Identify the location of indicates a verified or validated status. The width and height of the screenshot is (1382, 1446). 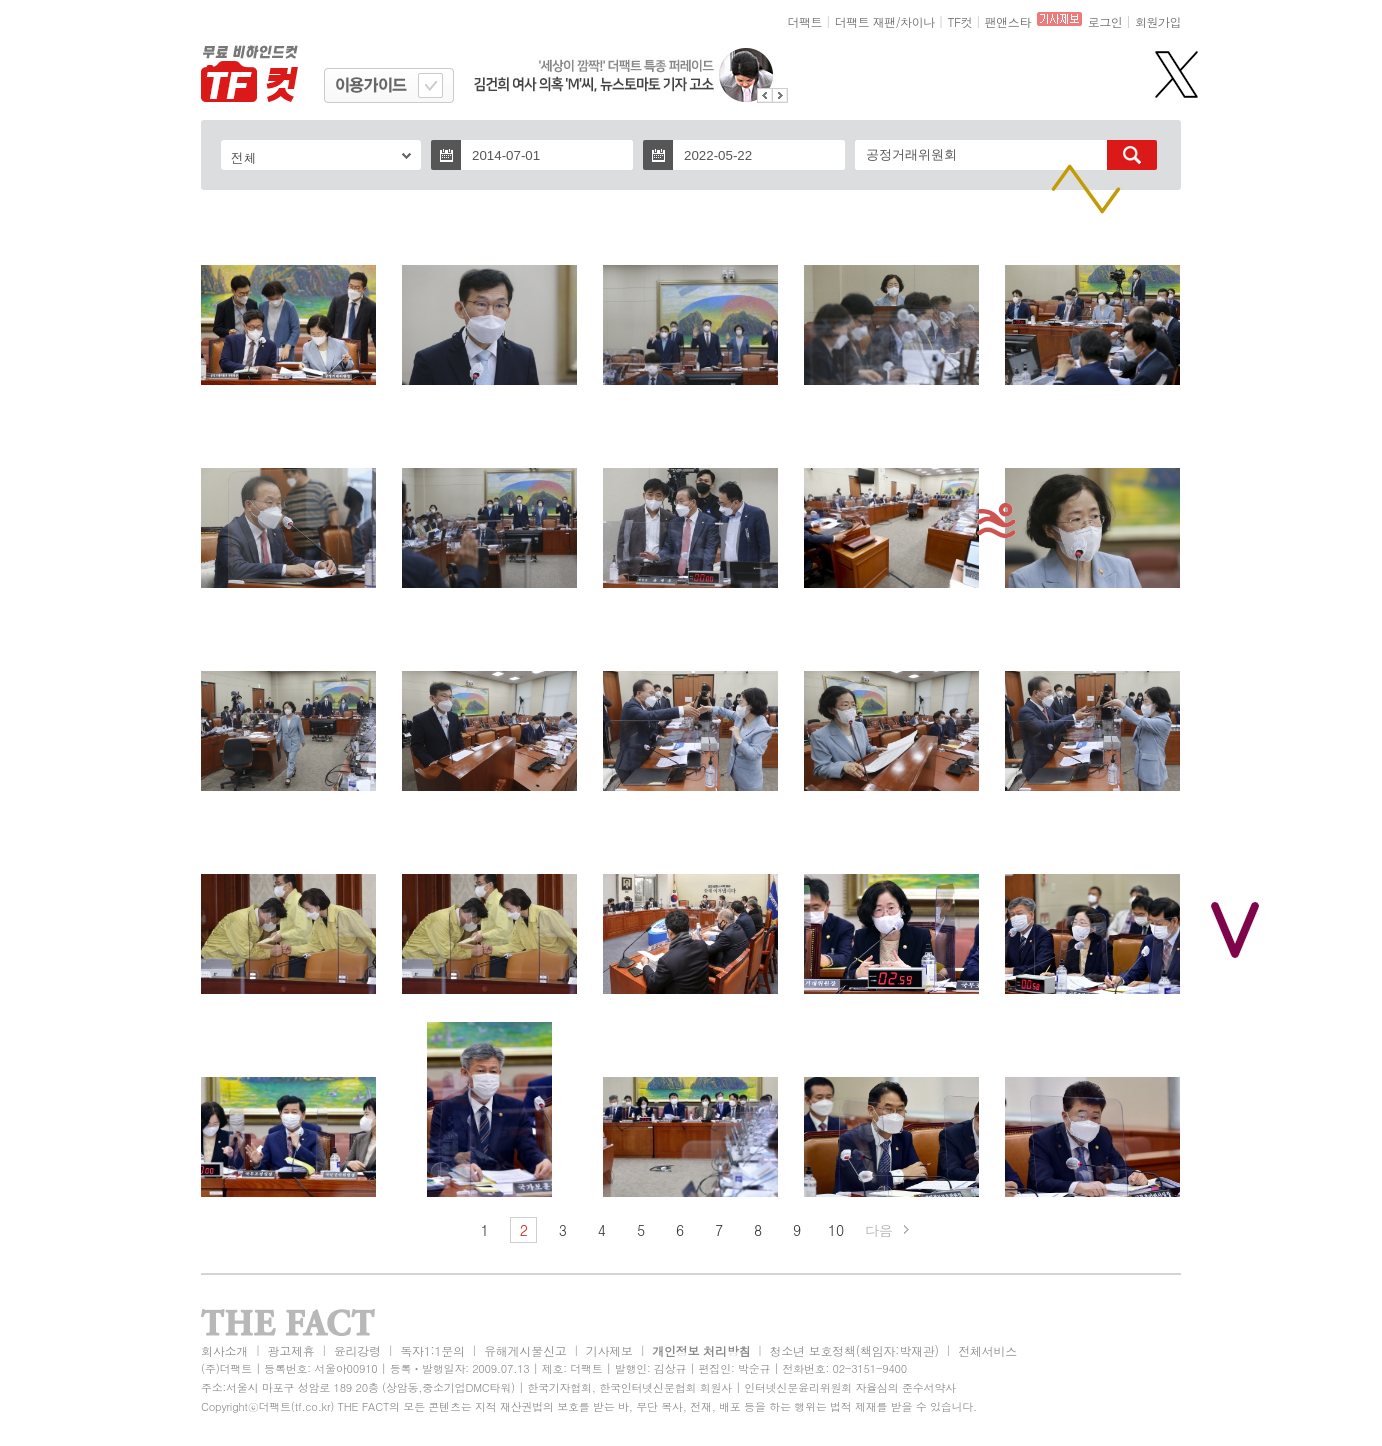
(1235, 930).